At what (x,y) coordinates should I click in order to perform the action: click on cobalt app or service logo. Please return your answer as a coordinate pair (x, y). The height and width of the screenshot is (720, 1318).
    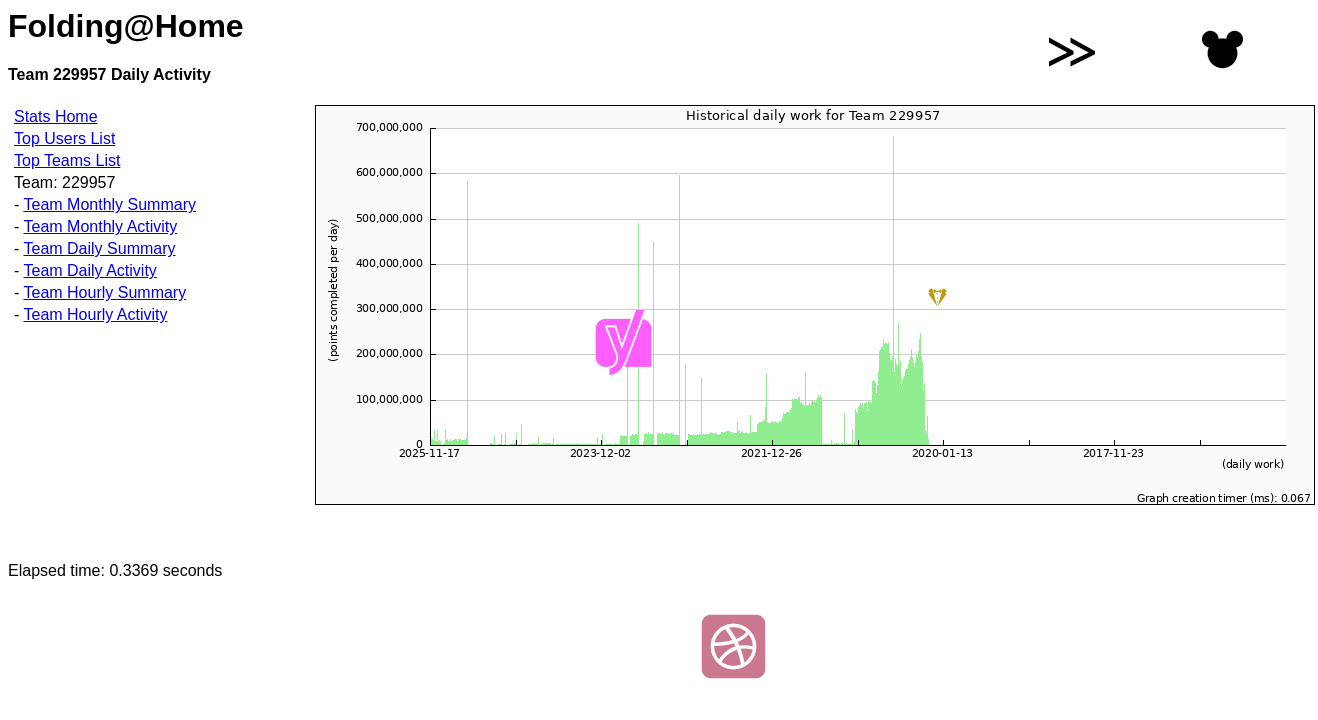
    Looking at the image, I should click on (1072, 52).